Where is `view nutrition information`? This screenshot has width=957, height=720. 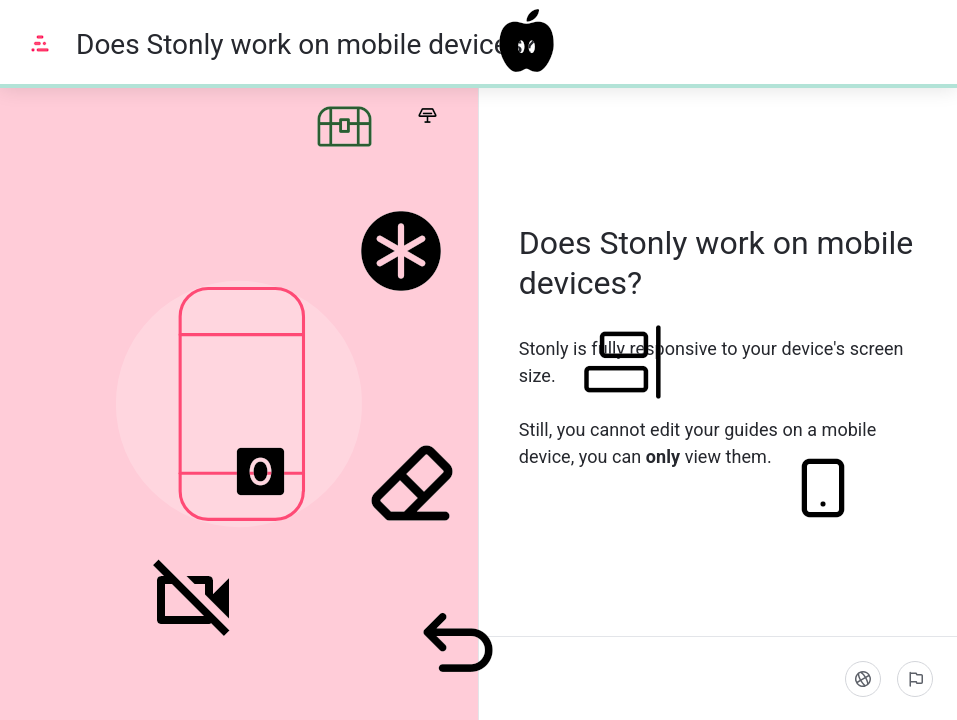
view nutrition information is located at coordinates (526, 40).